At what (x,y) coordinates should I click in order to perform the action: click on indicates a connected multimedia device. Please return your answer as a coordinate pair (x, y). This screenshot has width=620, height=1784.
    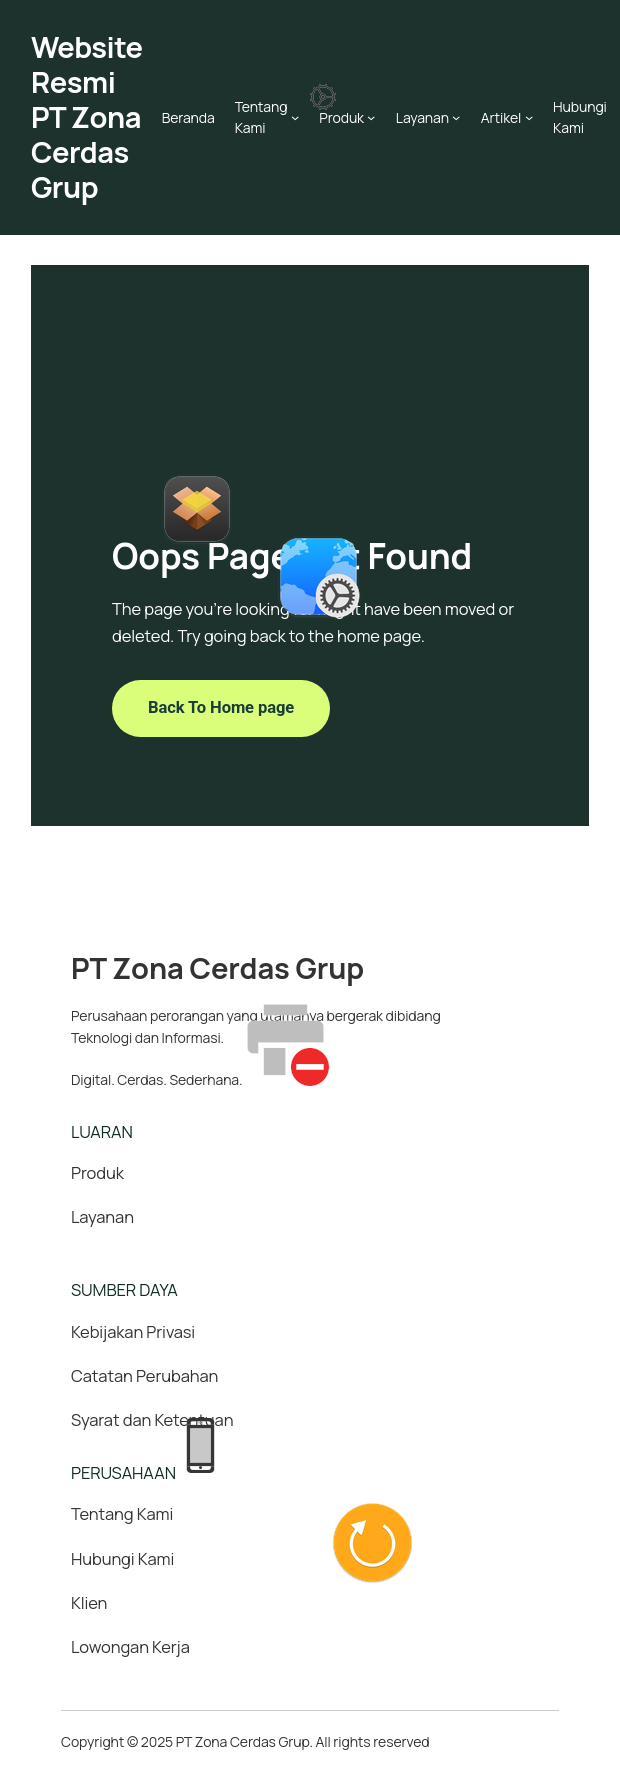
    Looking at the image, I should click on (200, 1445).